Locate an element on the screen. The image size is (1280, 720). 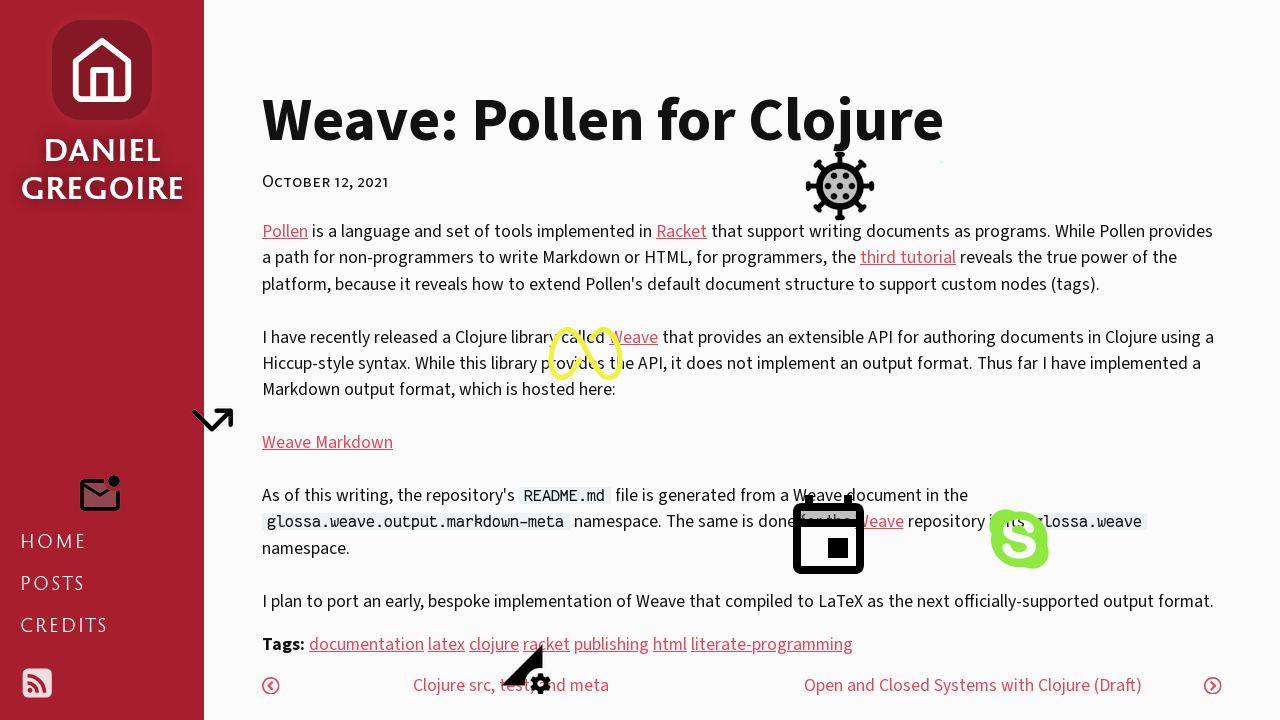
indicates an unread email message is located at coordinates (100, 495).